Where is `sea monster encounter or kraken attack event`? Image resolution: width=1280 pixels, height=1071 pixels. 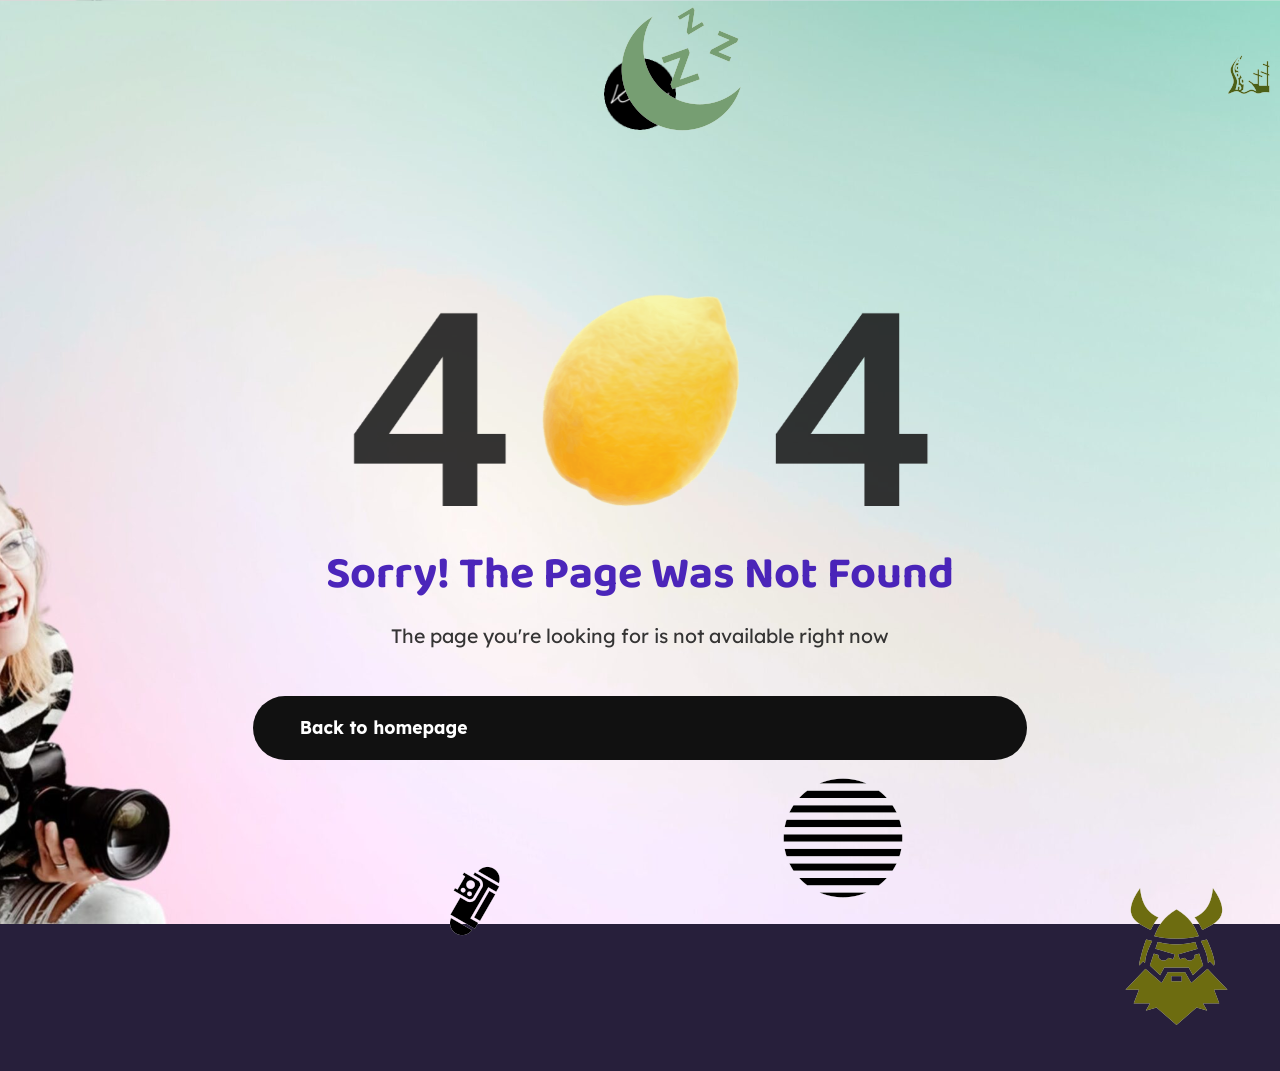
sea monster encounter or kraken attack event is located at coordinates (1249, 74).